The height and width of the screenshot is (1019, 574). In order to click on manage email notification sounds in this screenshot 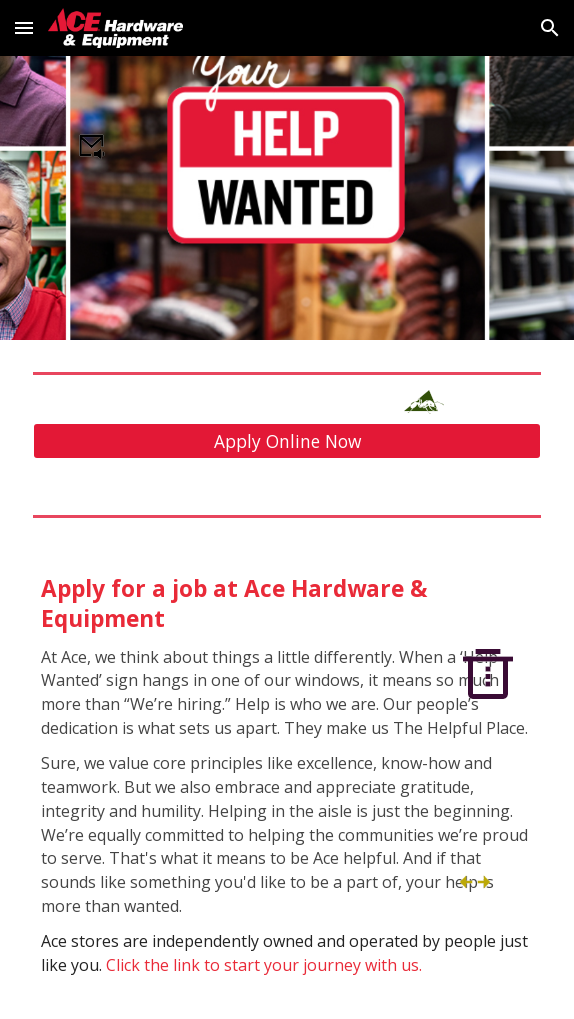, I will do `click(91, 145)`.